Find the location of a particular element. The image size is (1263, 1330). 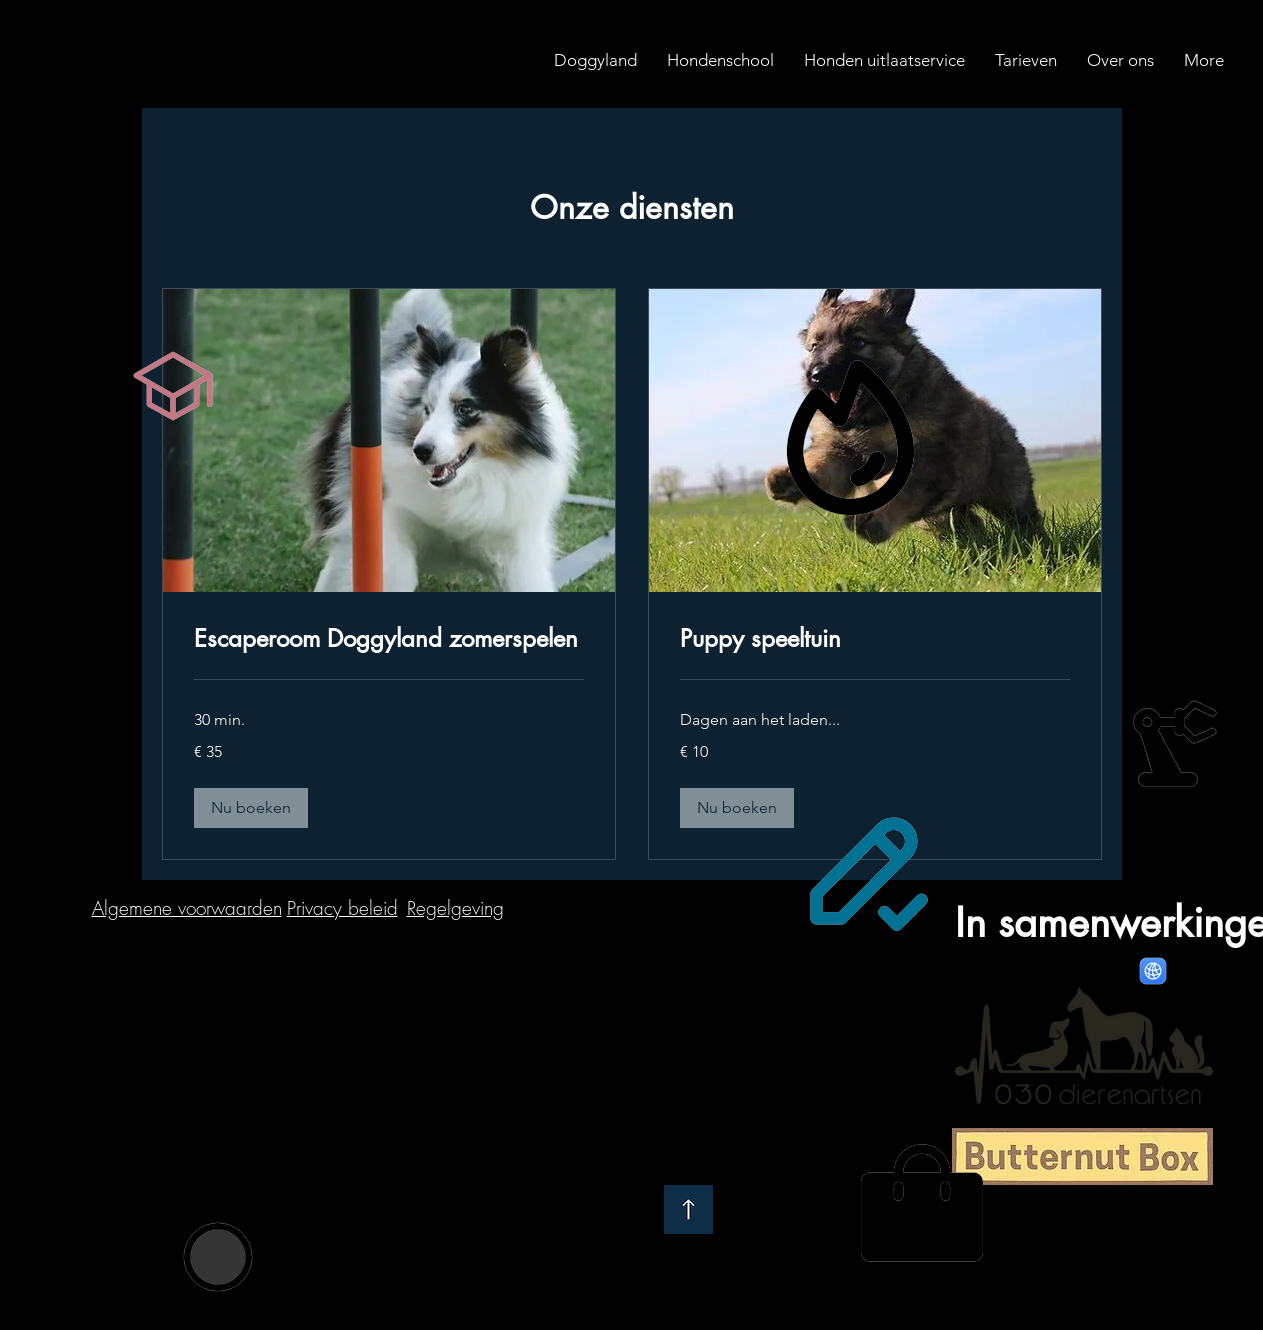

view your shopping bag is located at coordinates (922, 1210).